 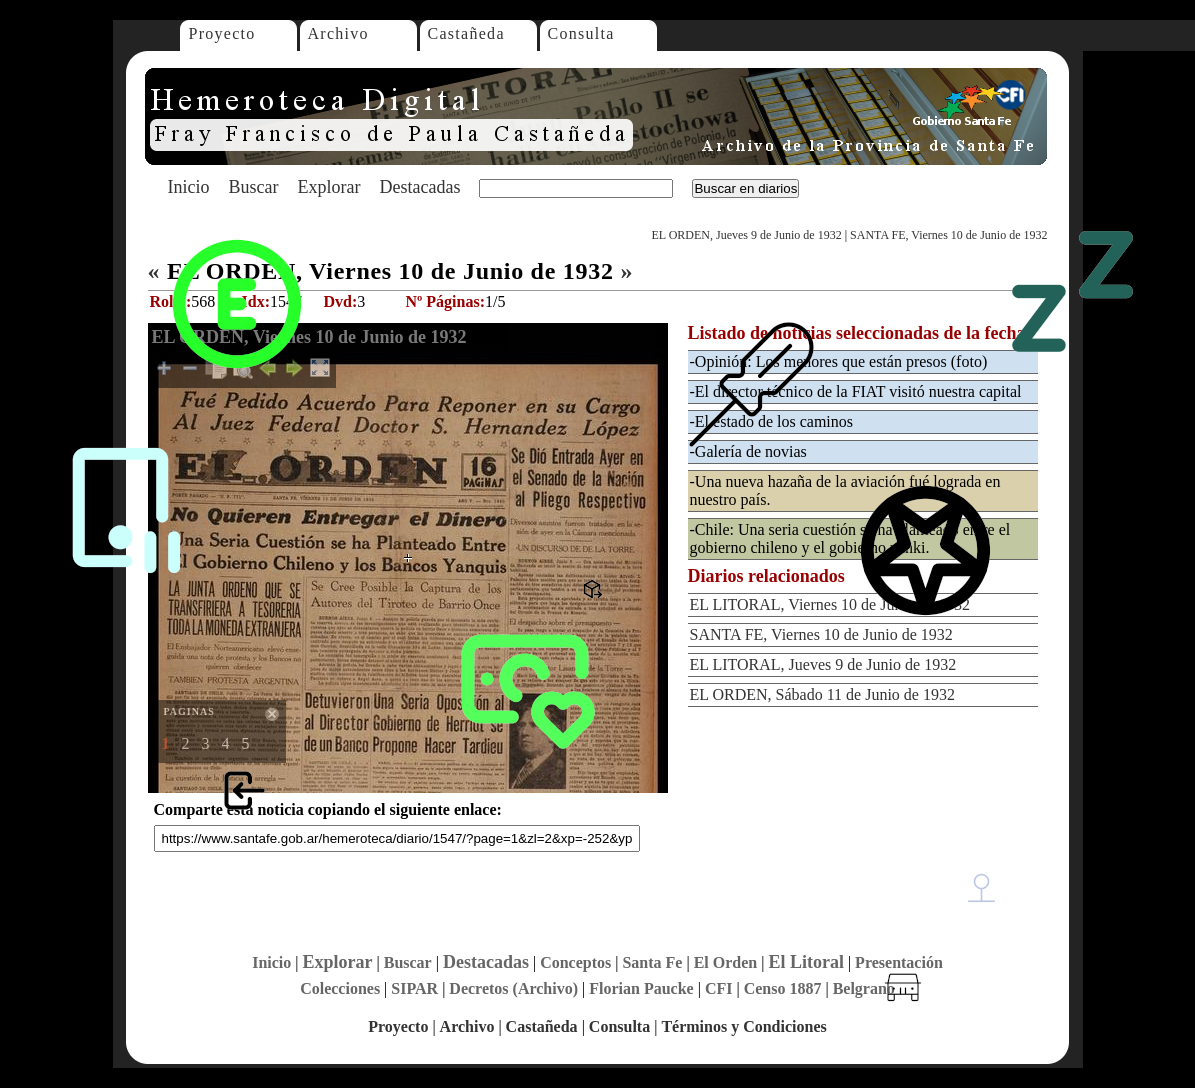 What do you see at coordinates (981, 888) in the screenshot?
I see `mark a location on the map` at bounding box center [981, 888].